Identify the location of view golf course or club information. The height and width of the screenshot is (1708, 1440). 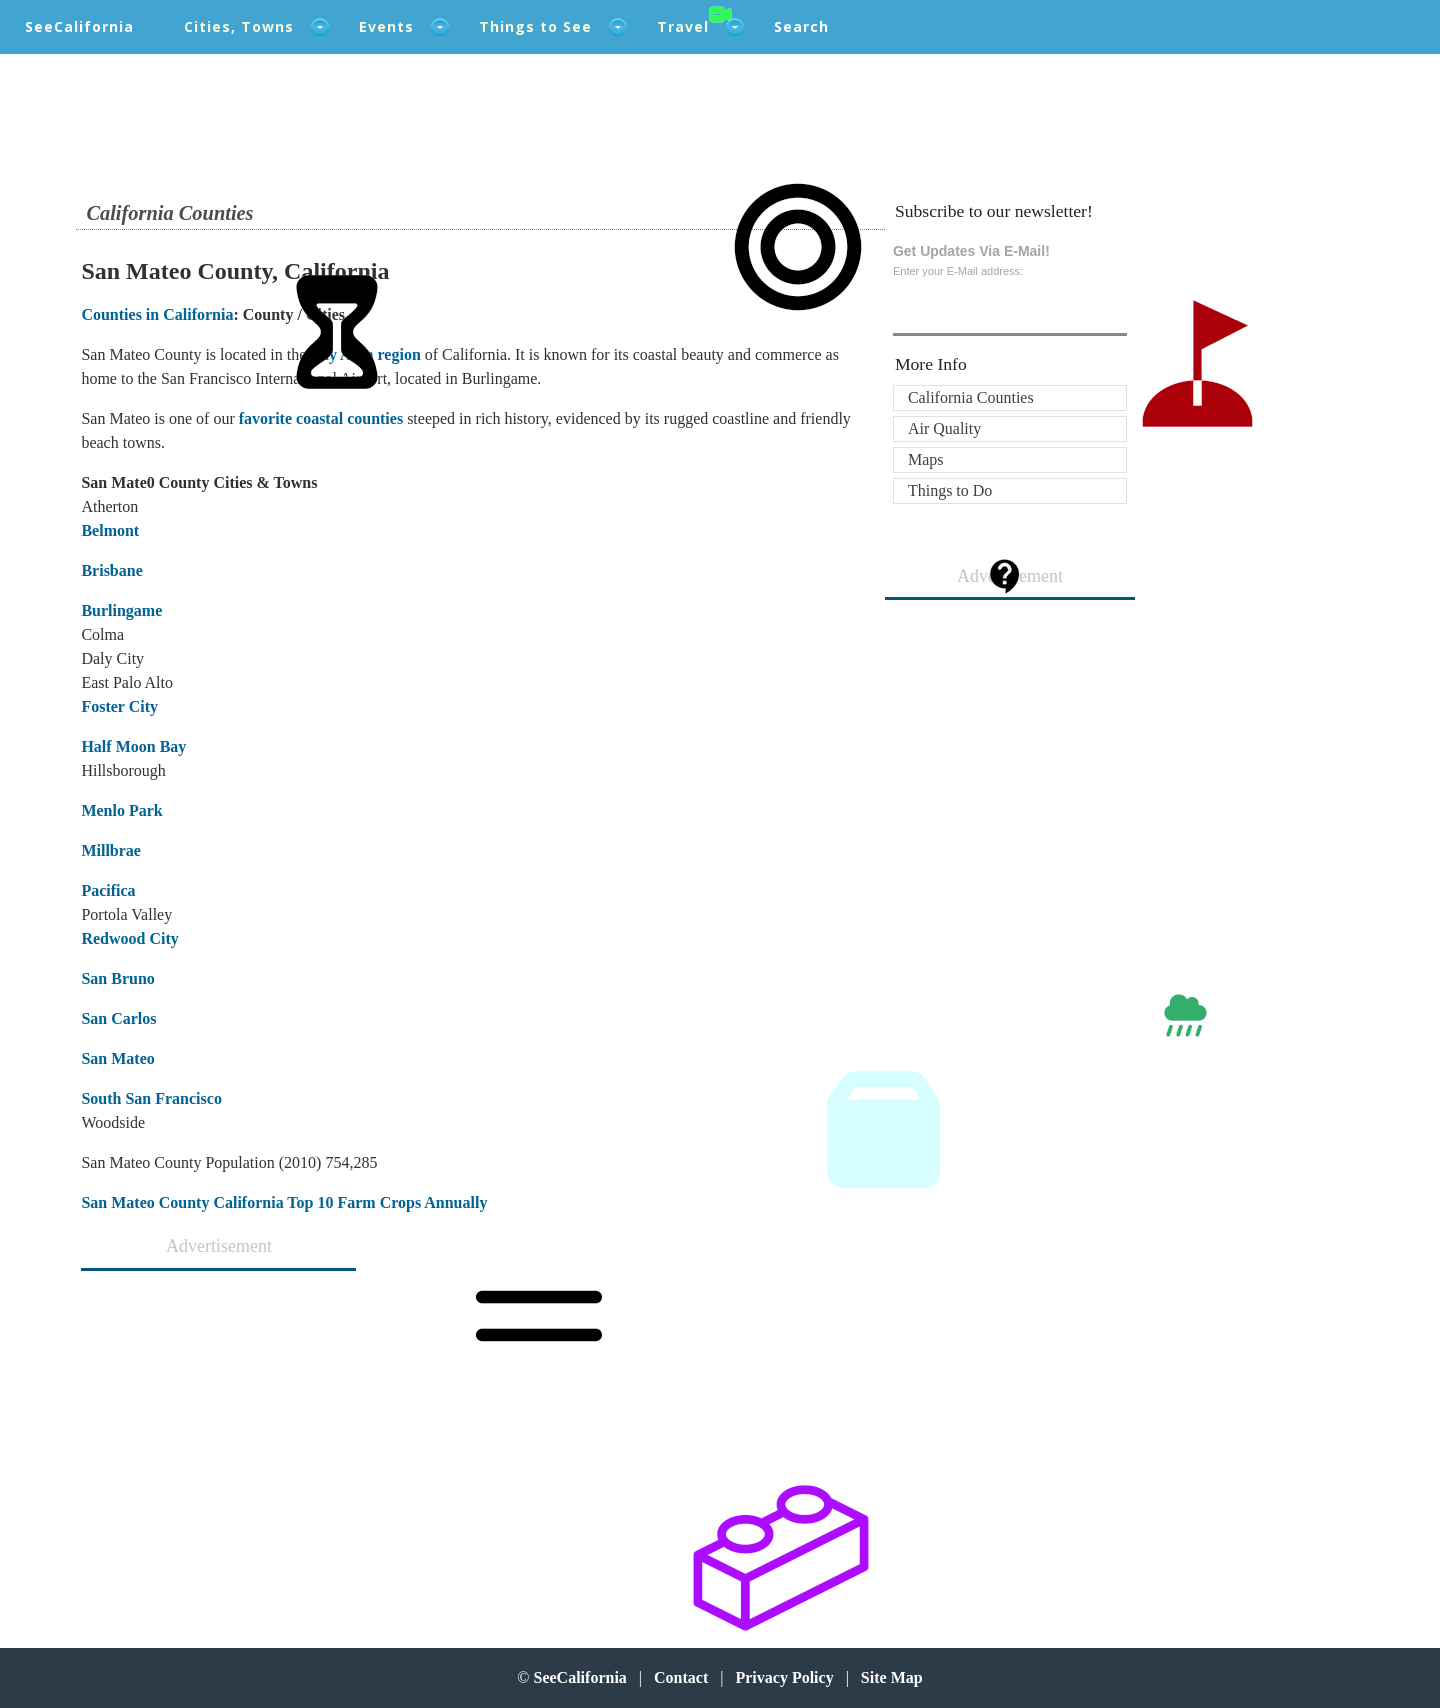
(1197, 363).